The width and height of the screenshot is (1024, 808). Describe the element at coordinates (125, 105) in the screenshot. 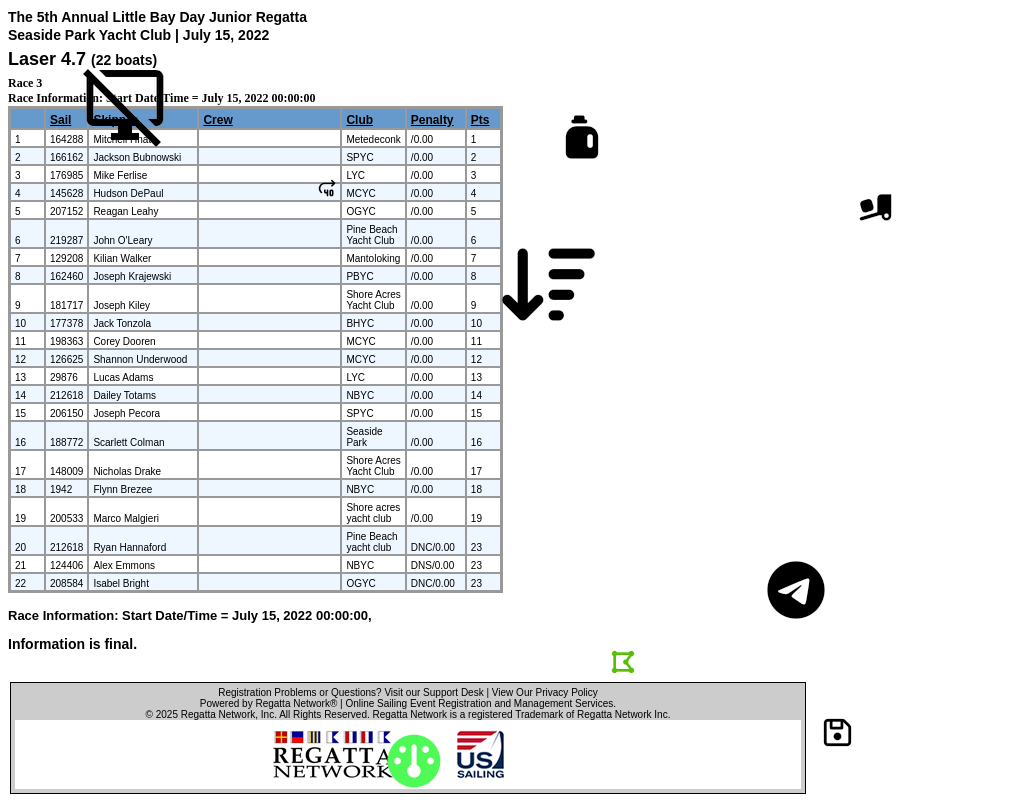

I see `desktop access is currently disabled` at that location.